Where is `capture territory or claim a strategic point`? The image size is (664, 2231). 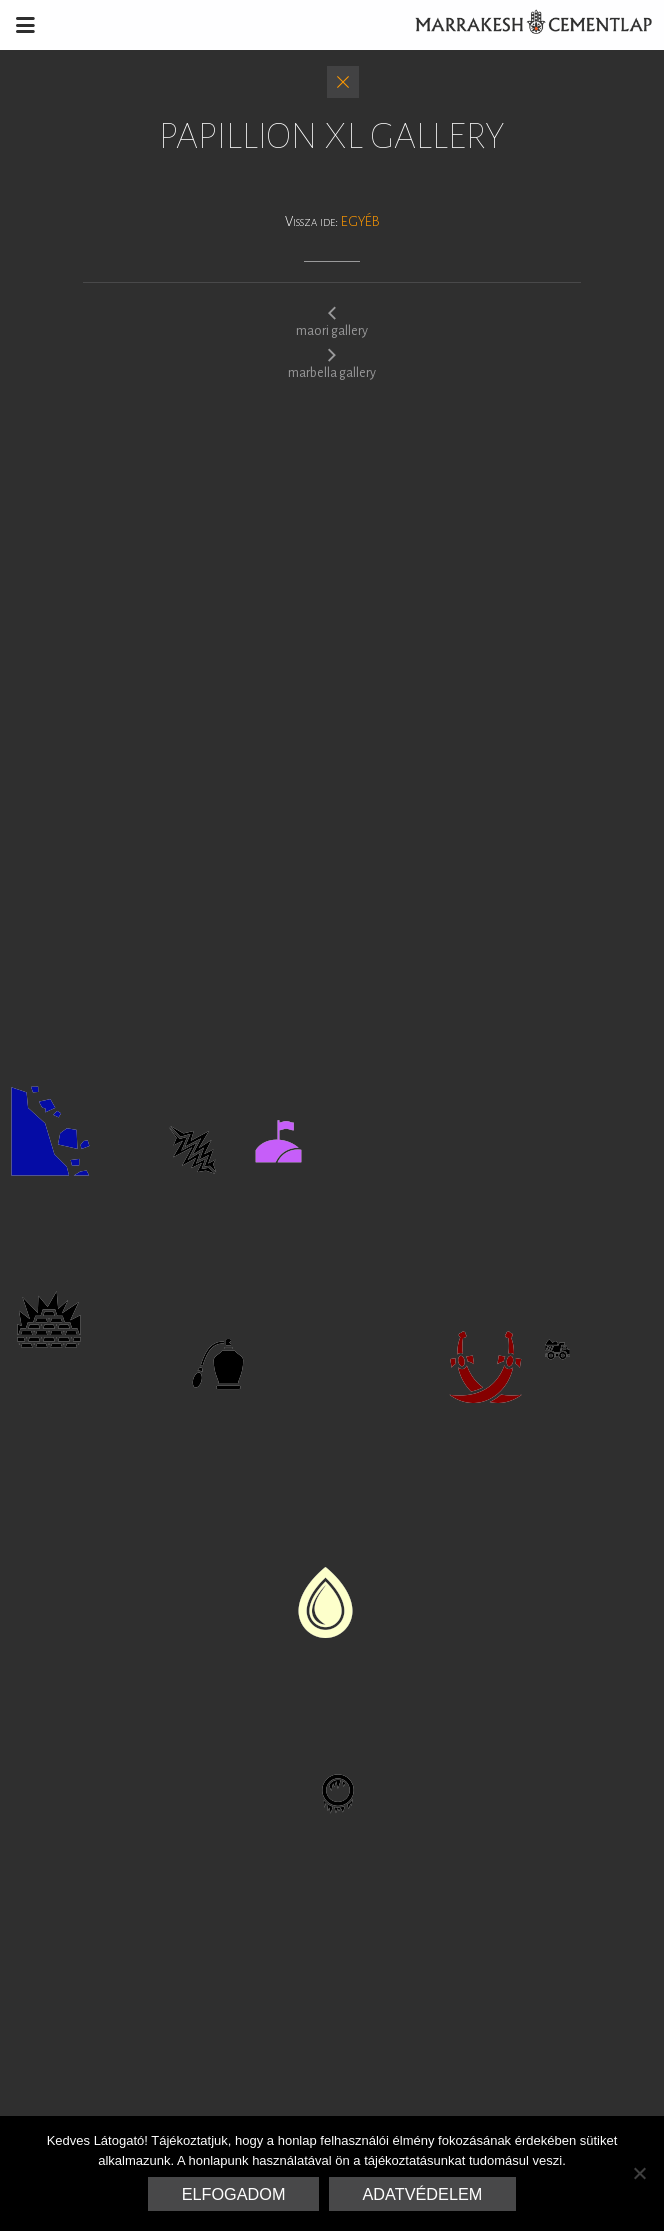
capture territory or claim a strategic point is located at coordinates (278, 1139).